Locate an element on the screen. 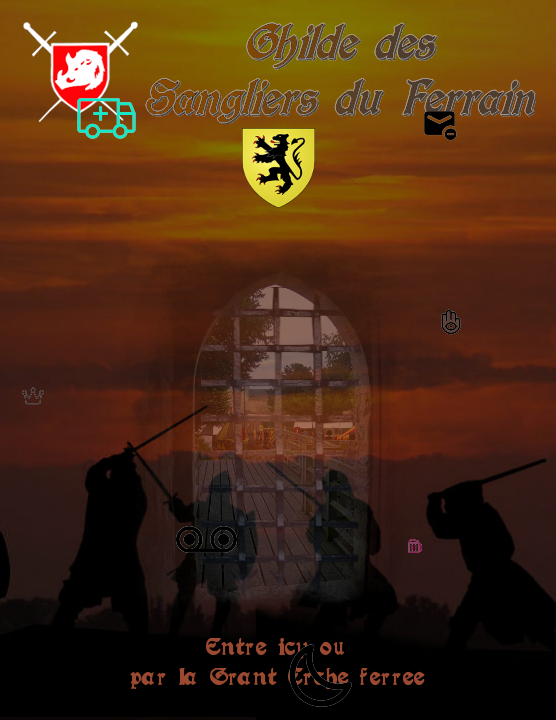 Image resolution: width=556 pixels, height=720 pixels. access emergency medical services is located at coordinates (104, 115).